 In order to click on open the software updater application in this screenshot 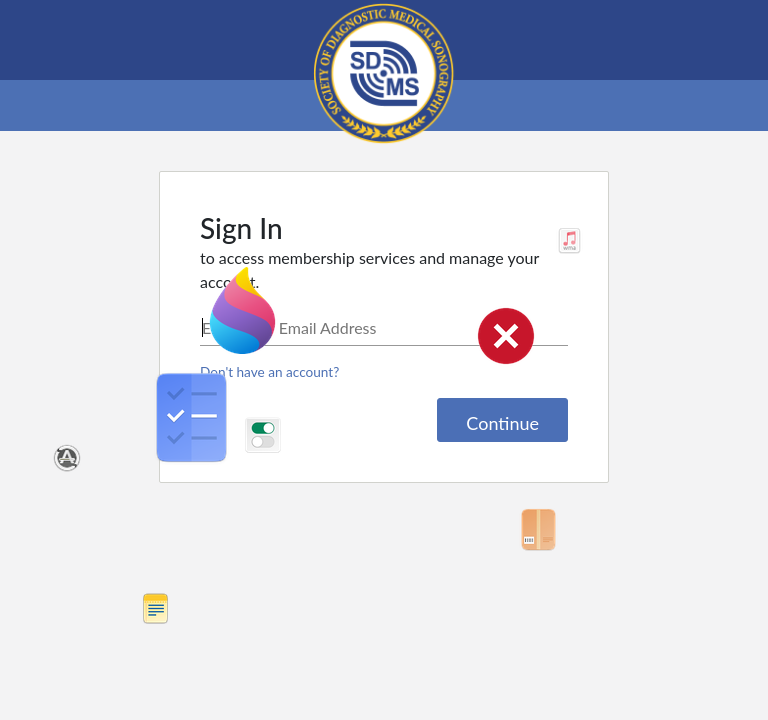, I will do `click(67, 458)`.